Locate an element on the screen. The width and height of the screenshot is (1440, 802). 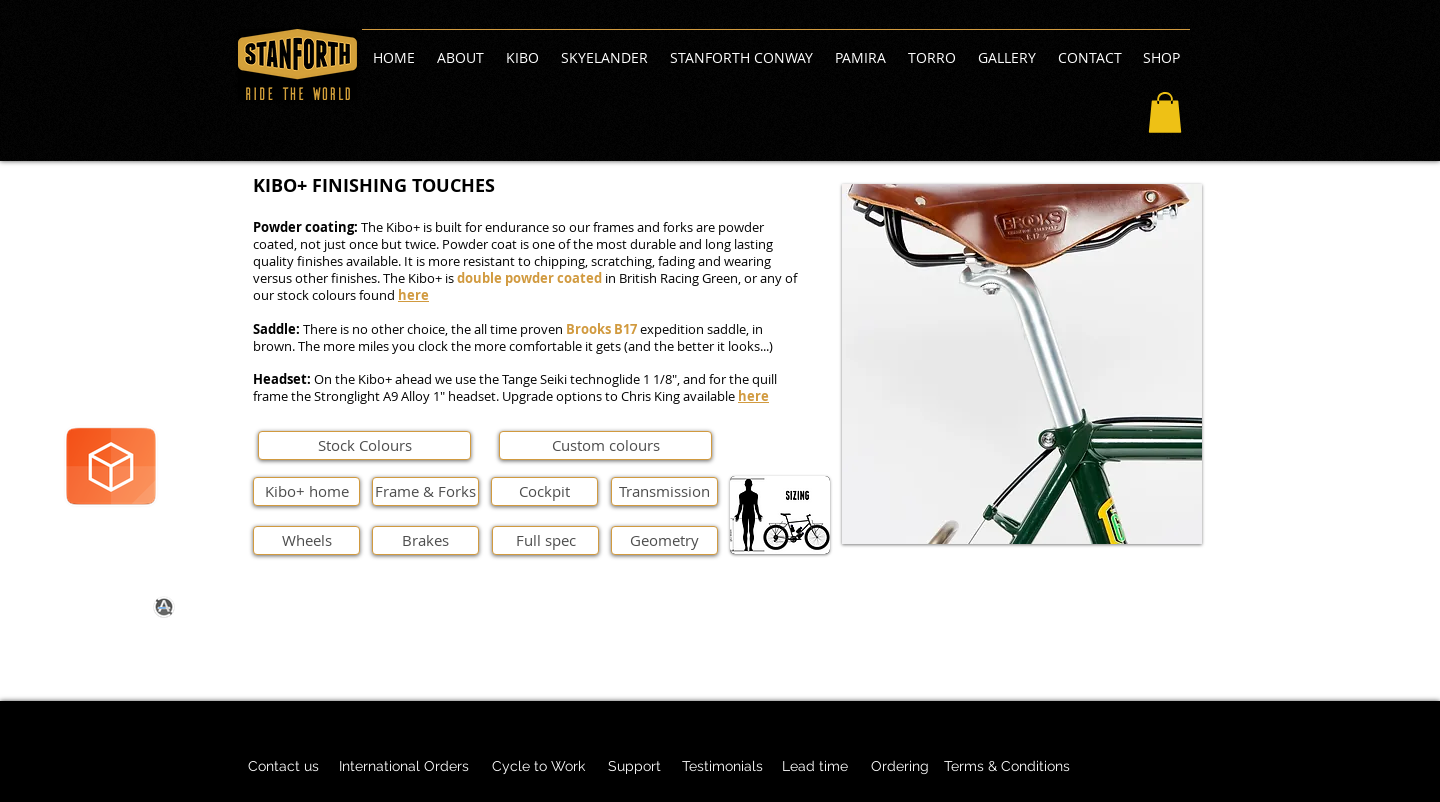
open a 3D model file is located at coordinates (111, 463).